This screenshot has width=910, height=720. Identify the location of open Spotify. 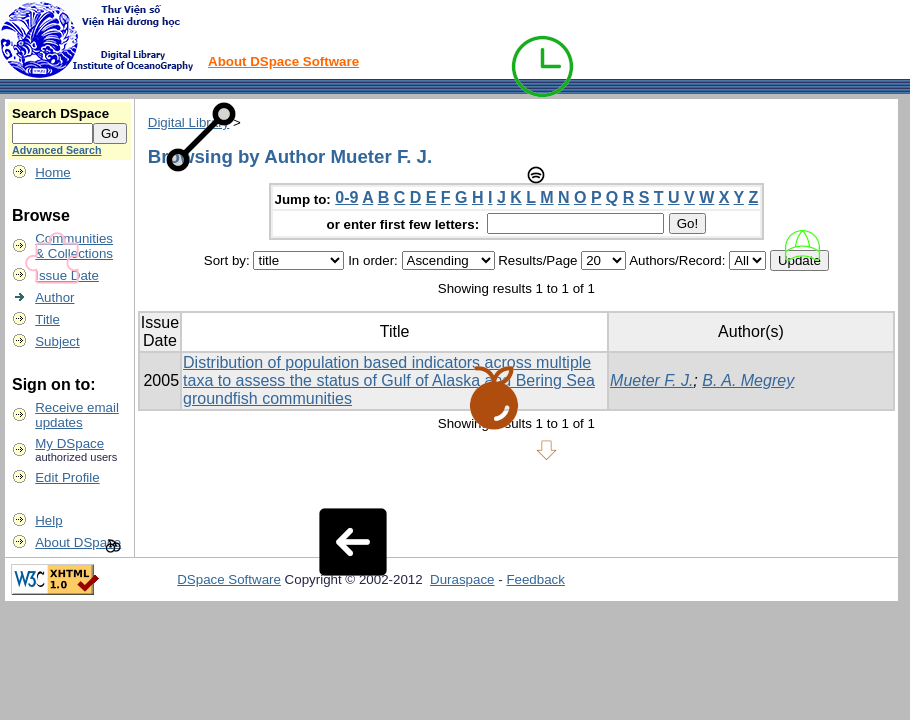
(536, 175).